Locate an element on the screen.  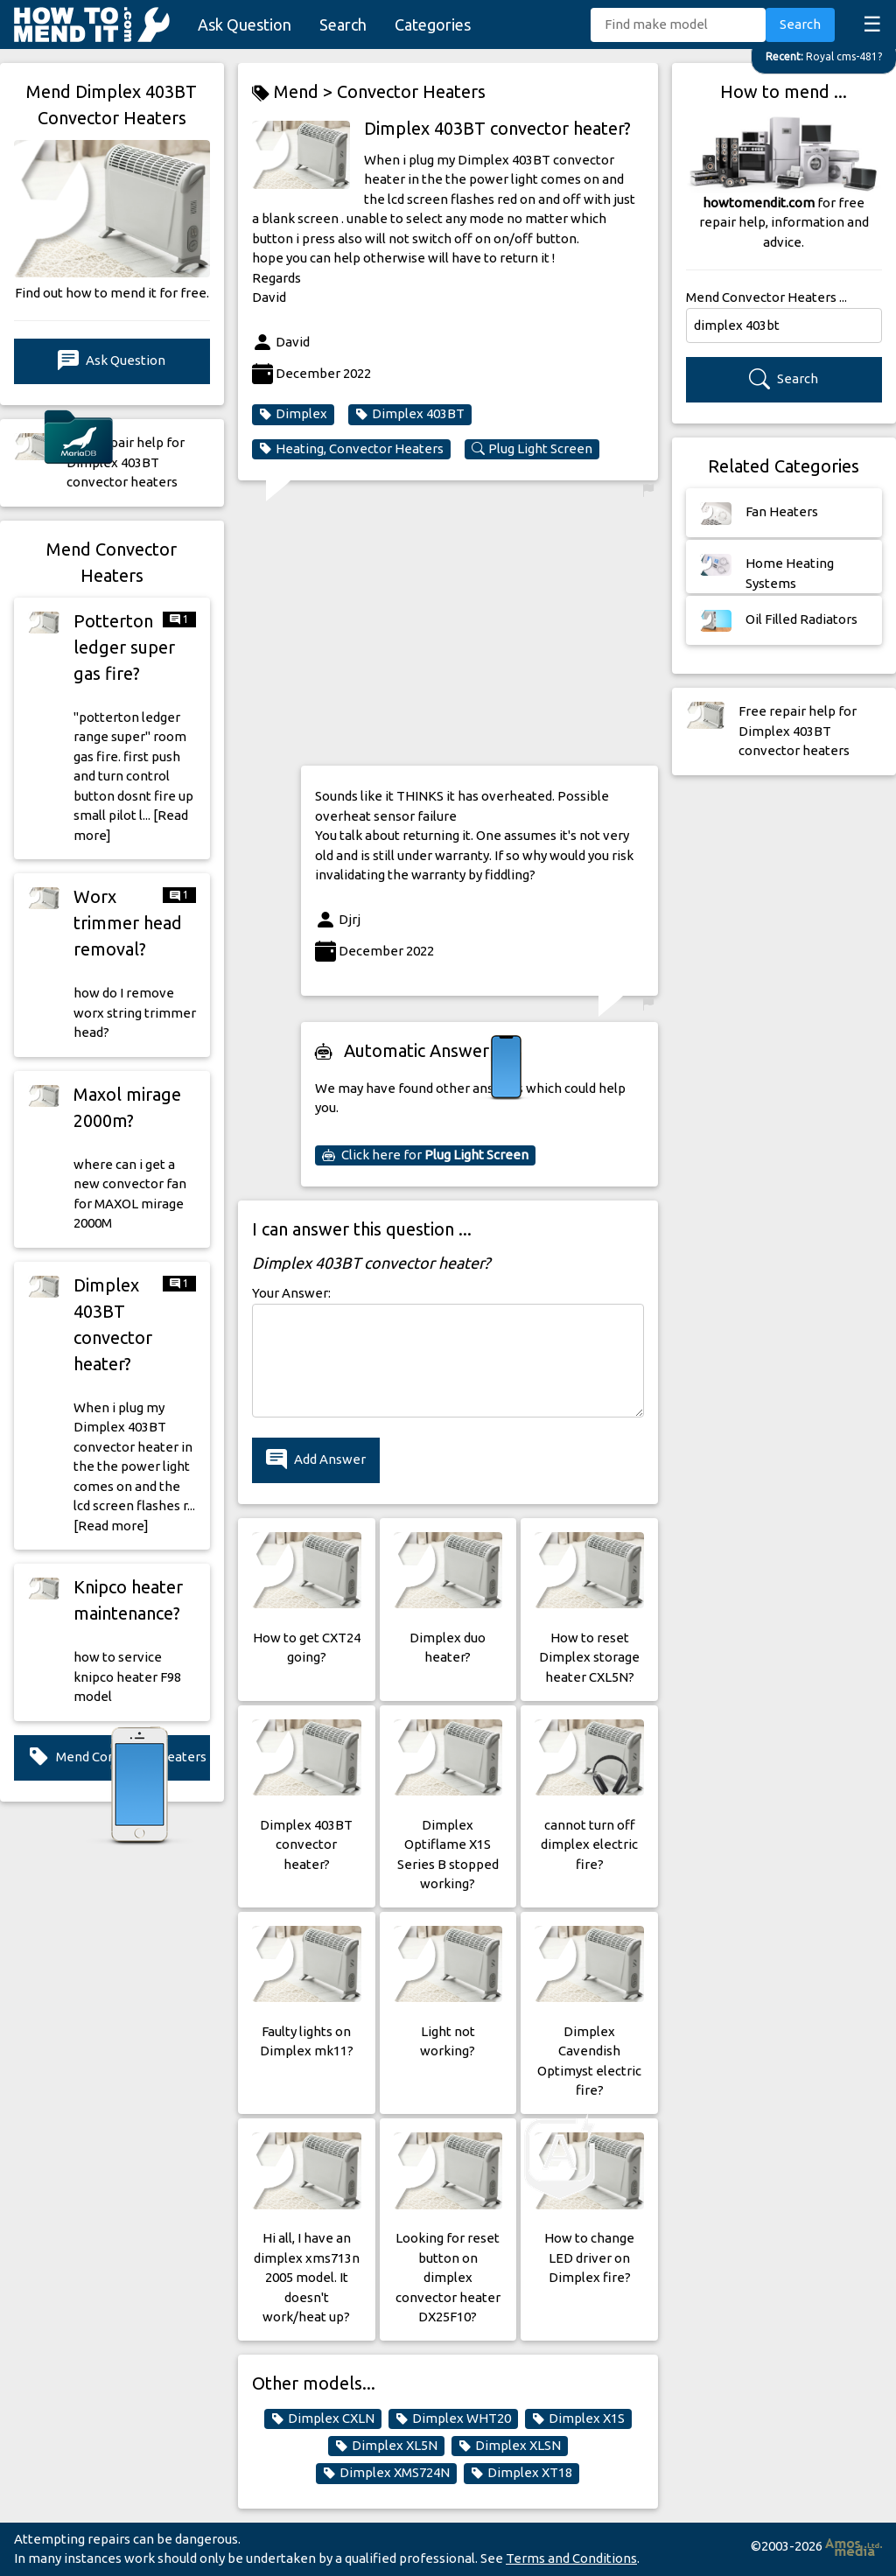
iPhone 12 Pro Max device identifier in system settings is located at coordinates (506, 1068).